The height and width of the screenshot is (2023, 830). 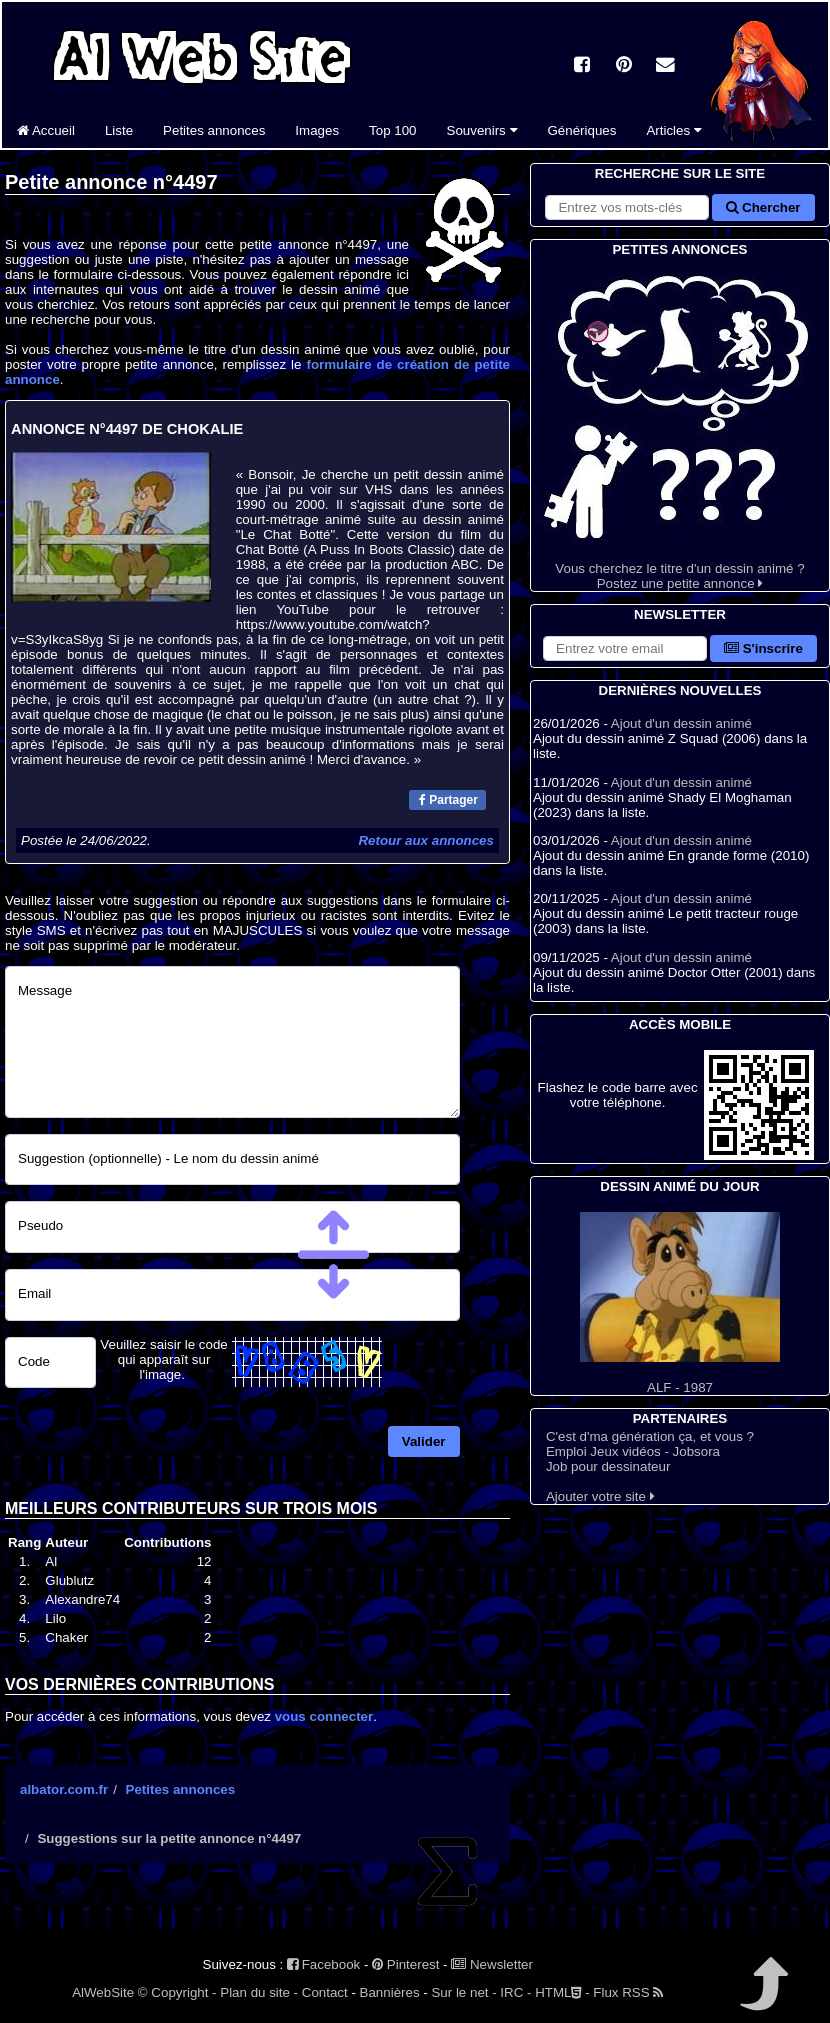 What do you see at coordinates (333, 1254) in the screenshot?
I see `expand content vertically` at bounding box center [333, 1254].